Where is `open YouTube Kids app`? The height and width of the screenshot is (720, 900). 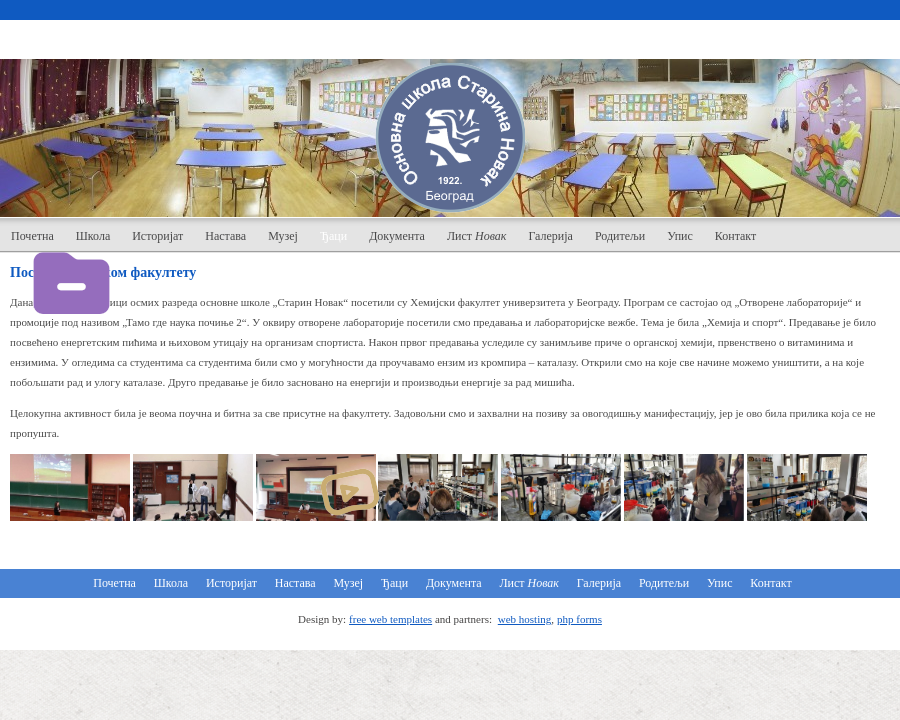
open YouTube Kids app is located at coordinates (350, 492).